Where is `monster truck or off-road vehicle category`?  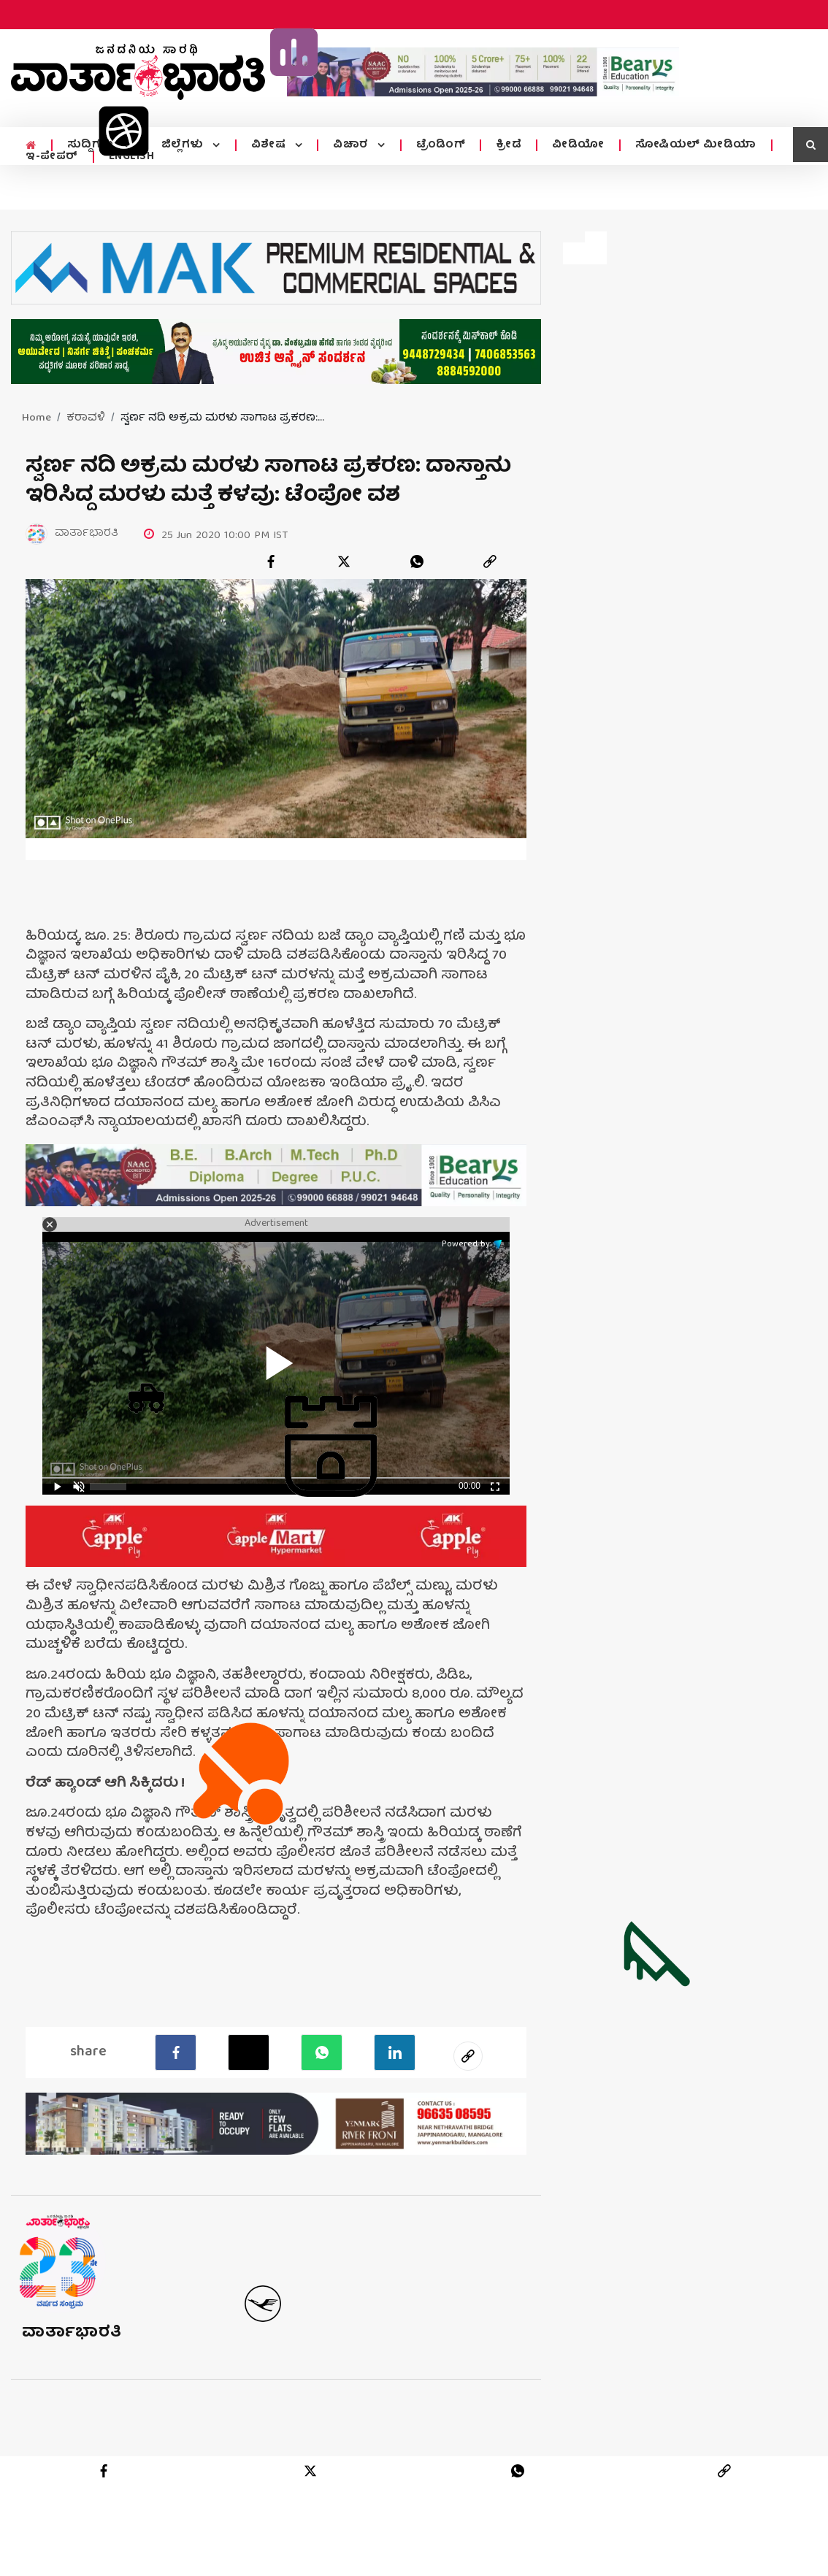
monster truck or off-road vehicle category is located at coordinates (146, 1397).